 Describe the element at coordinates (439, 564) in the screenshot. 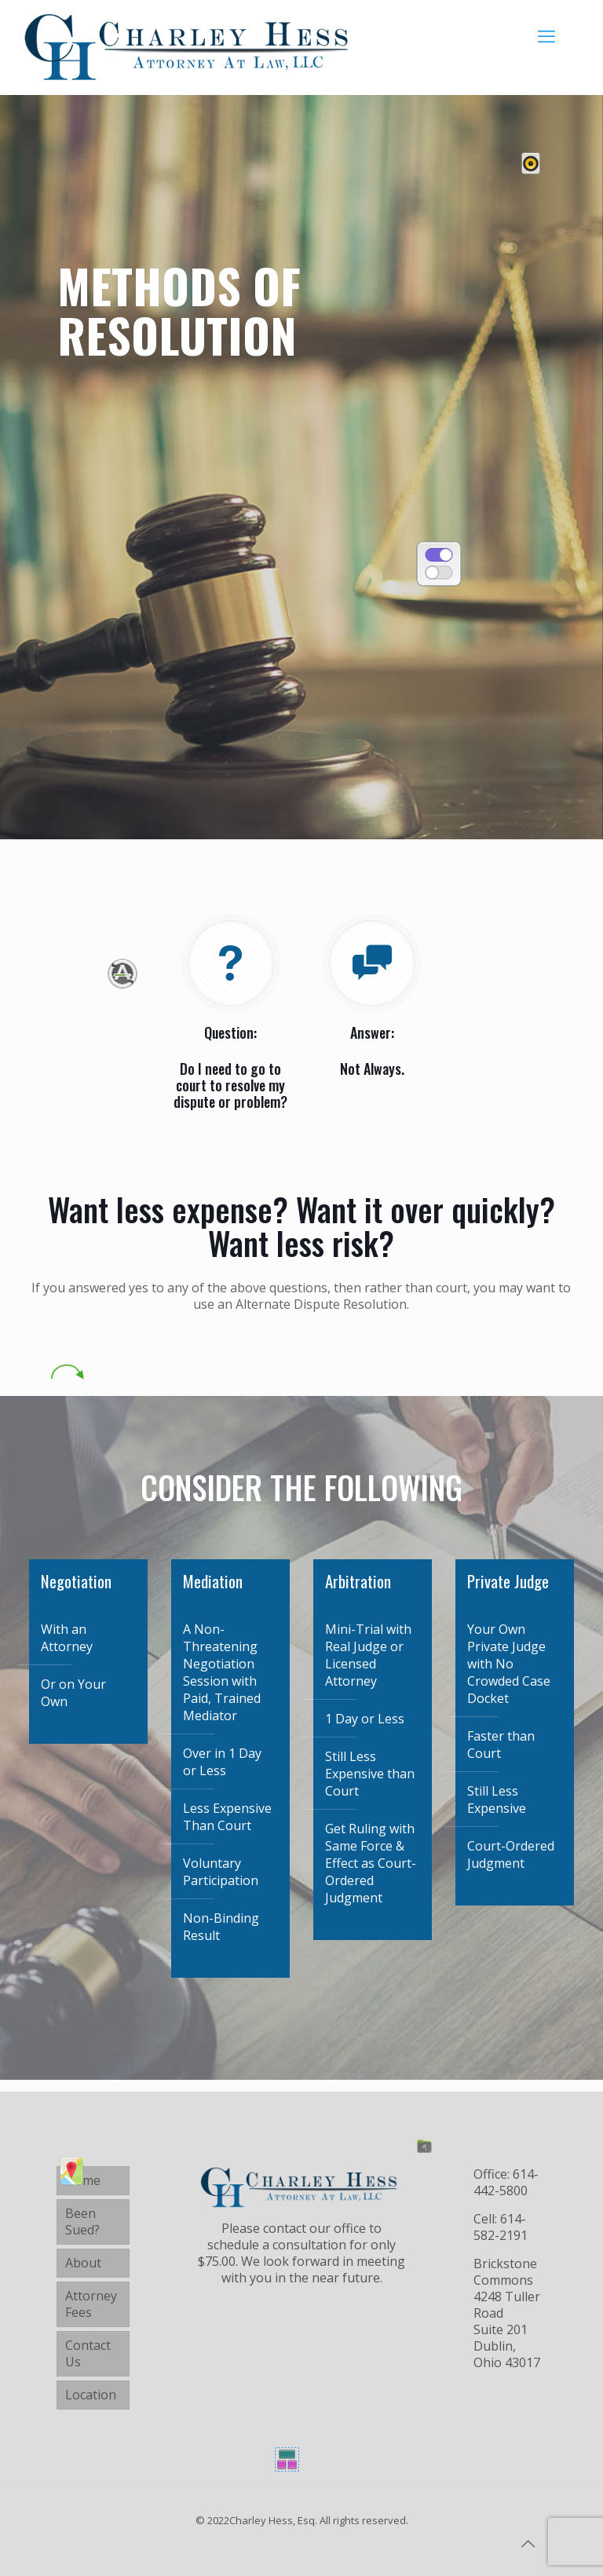

I see `open gnome tweaks settings` at that location.